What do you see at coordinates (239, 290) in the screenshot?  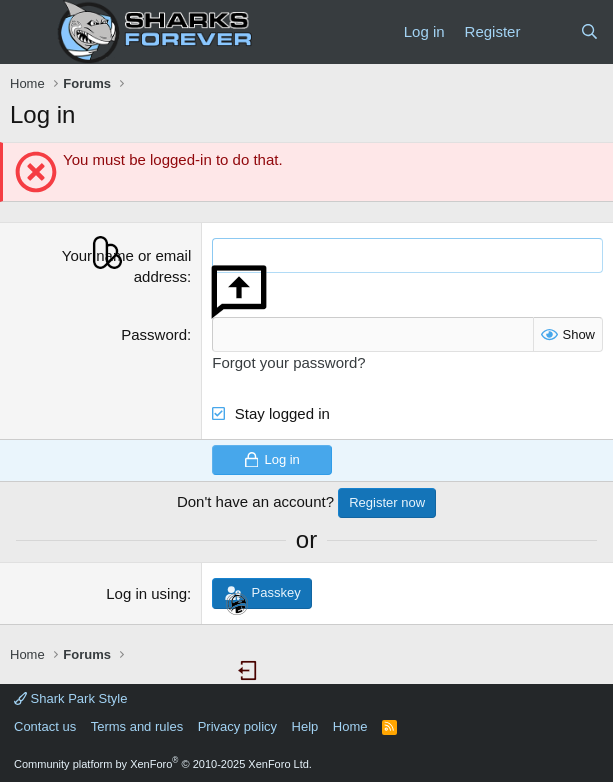 I see `upload a file to the chat` at bounding box center [239, 290].